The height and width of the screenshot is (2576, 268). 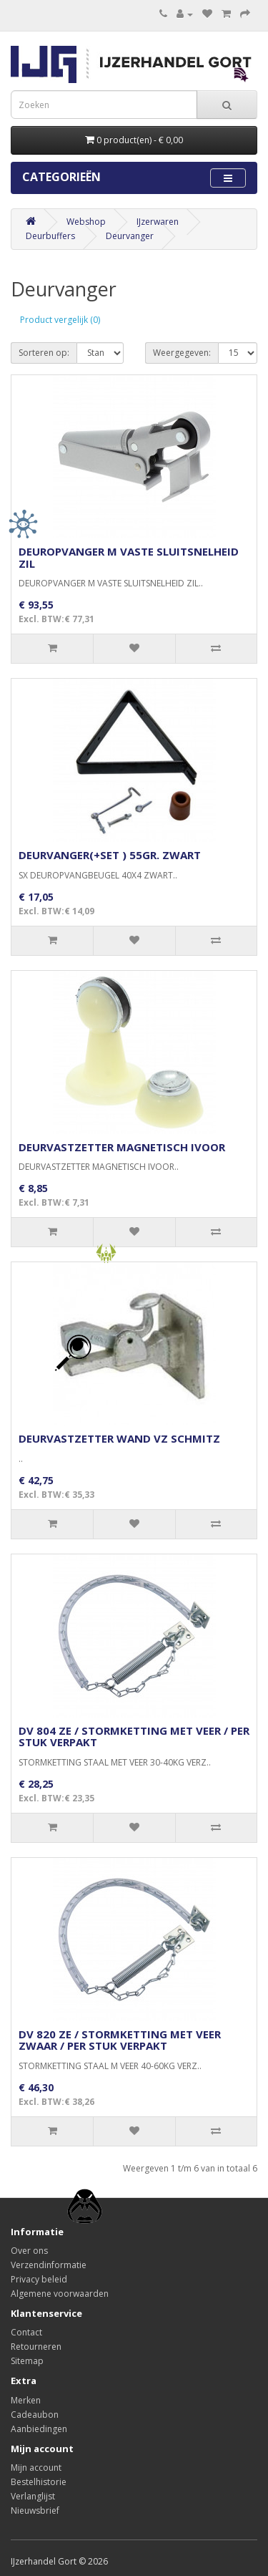 What do you see at coordinates (106, 1253) in the screenshot?
I see `launch space combat game` at bounding box center [106, 1253].